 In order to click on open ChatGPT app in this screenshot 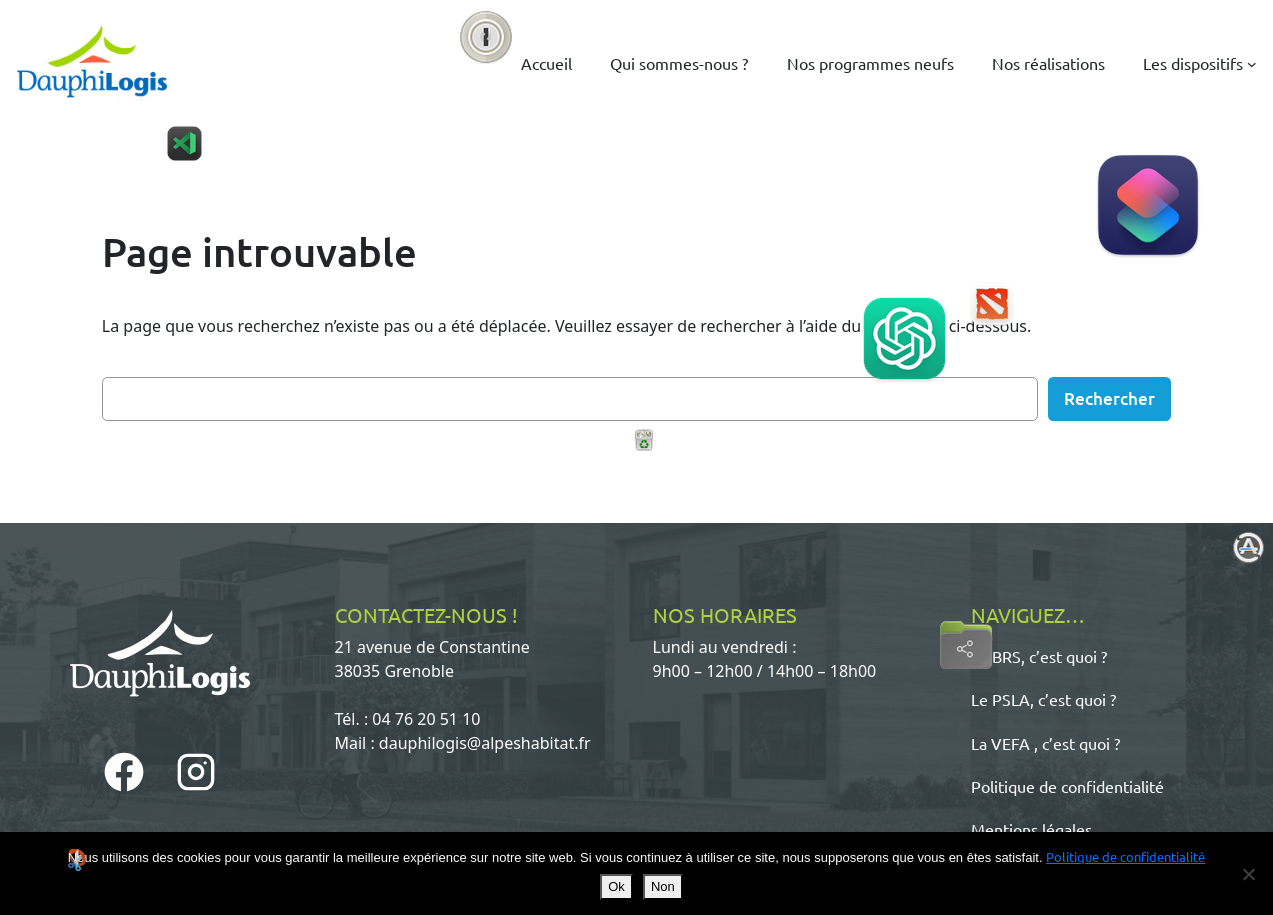, I will do `click(904, 338)`.